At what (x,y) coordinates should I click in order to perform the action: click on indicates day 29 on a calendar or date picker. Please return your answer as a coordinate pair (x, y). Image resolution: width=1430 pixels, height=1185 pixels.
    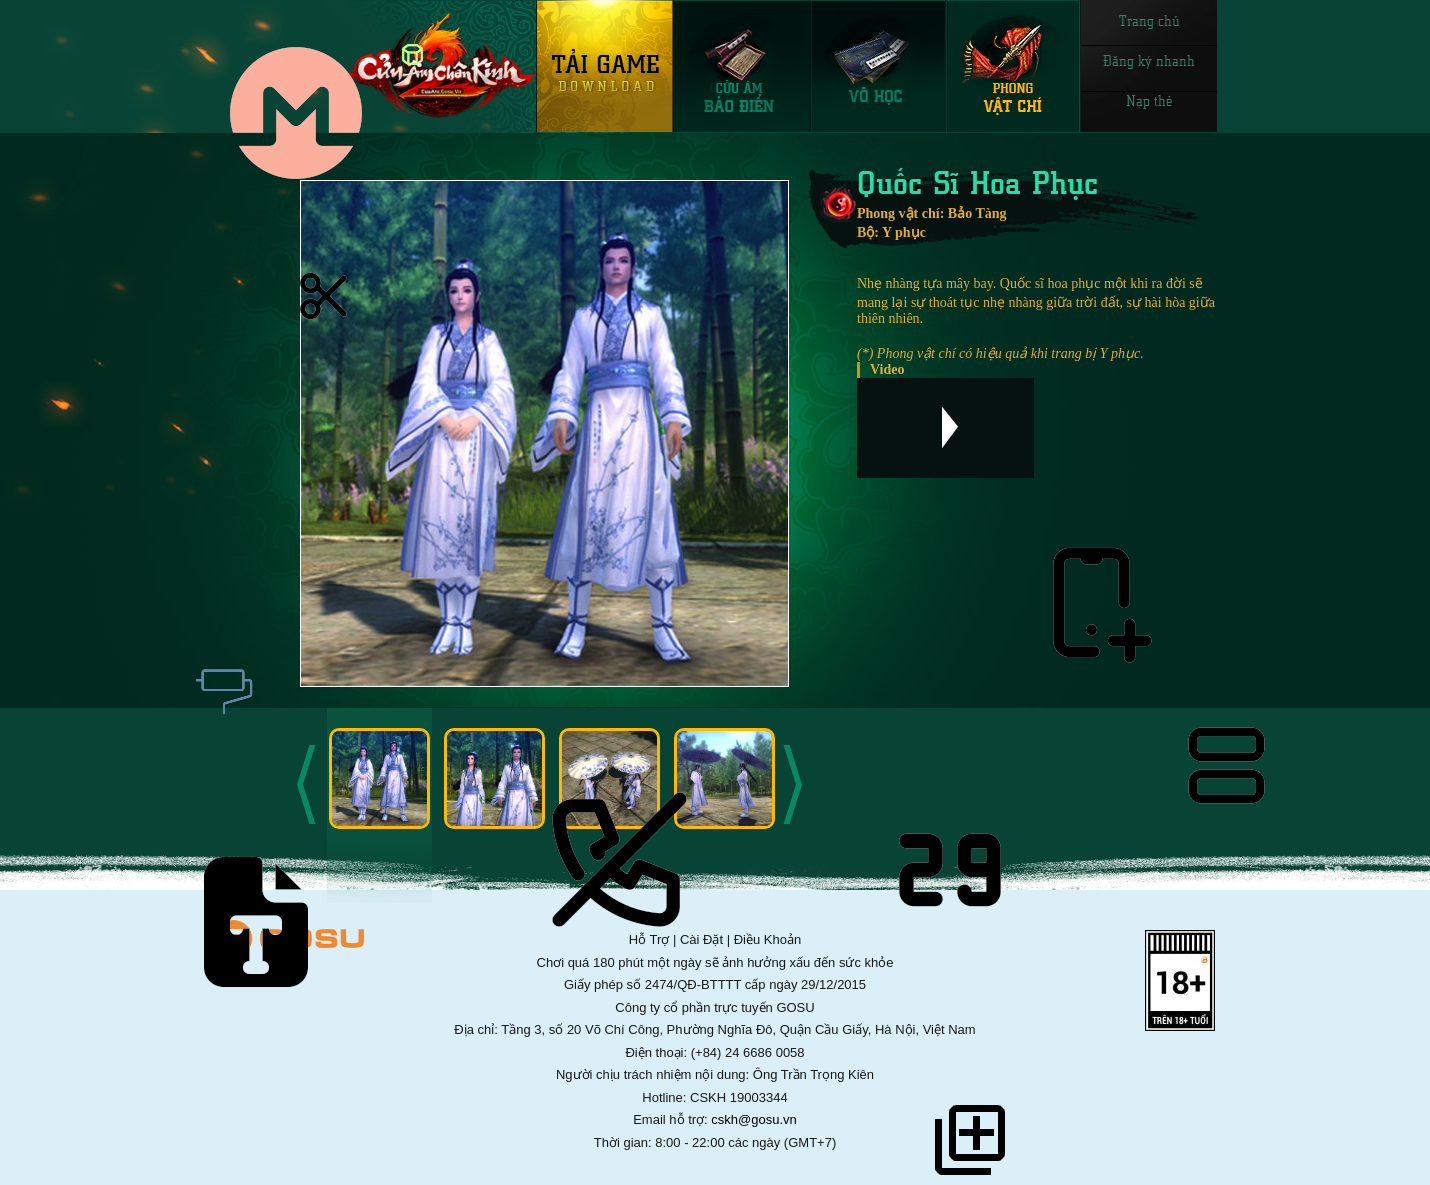
    Looking at the image, I should click on (950, 870).